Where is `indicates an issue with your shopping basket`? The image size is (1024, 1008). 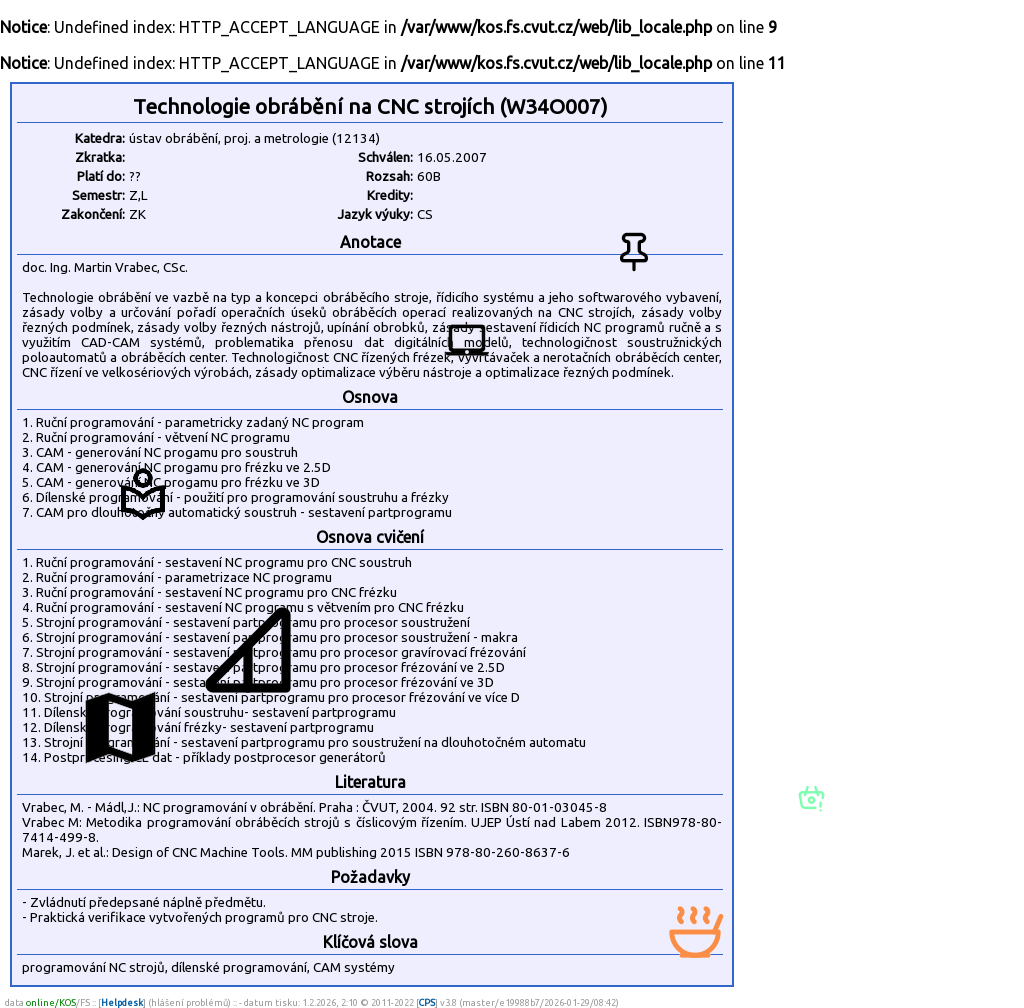
indicates an issue with your shopping basket is located at coordinates (811, 797).